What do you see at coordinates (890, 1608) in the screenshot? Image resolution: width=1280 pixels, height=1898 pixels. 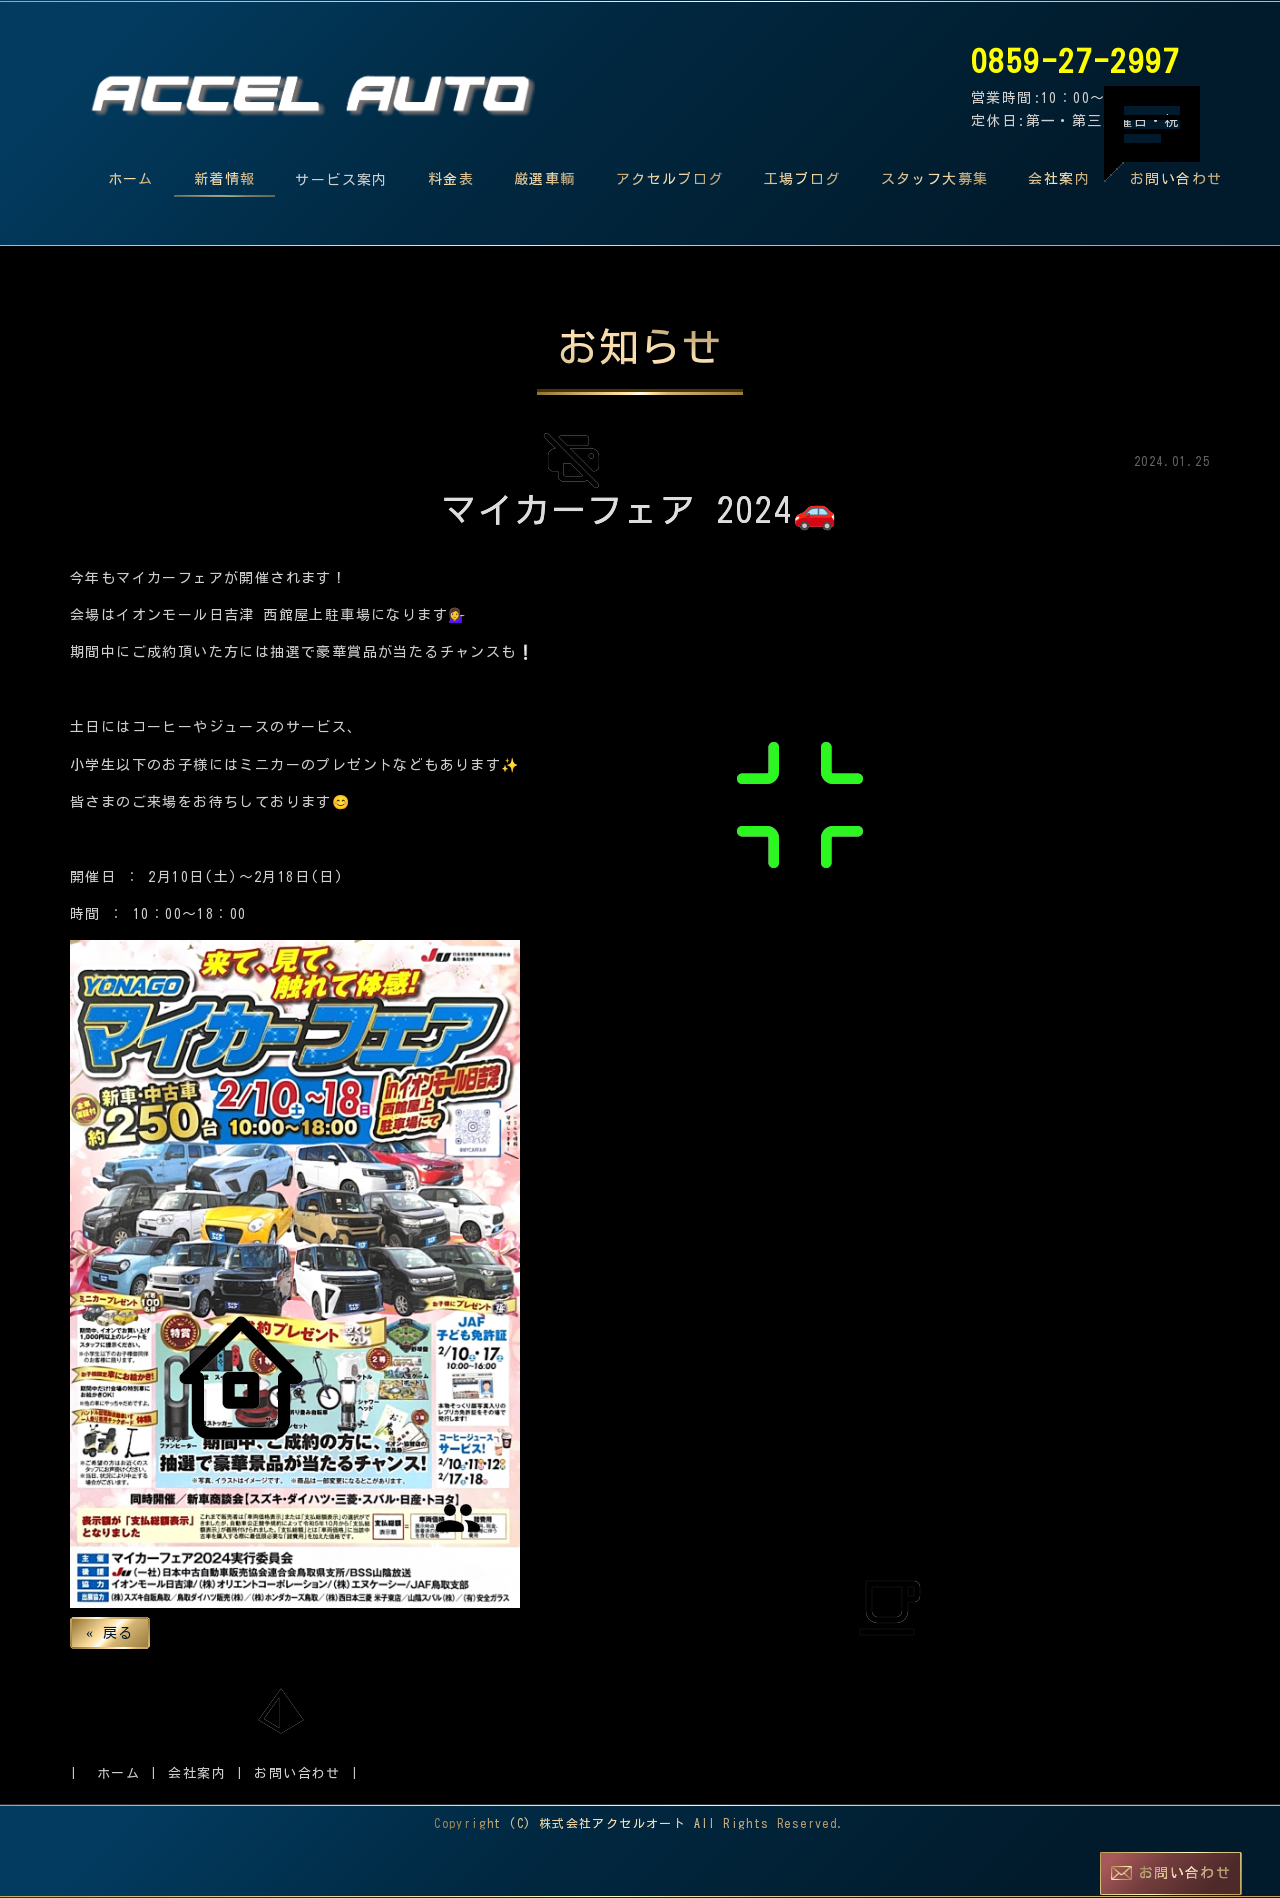 I see `find nearby coffee shops or cafes` at bounding box center [890, 1608].